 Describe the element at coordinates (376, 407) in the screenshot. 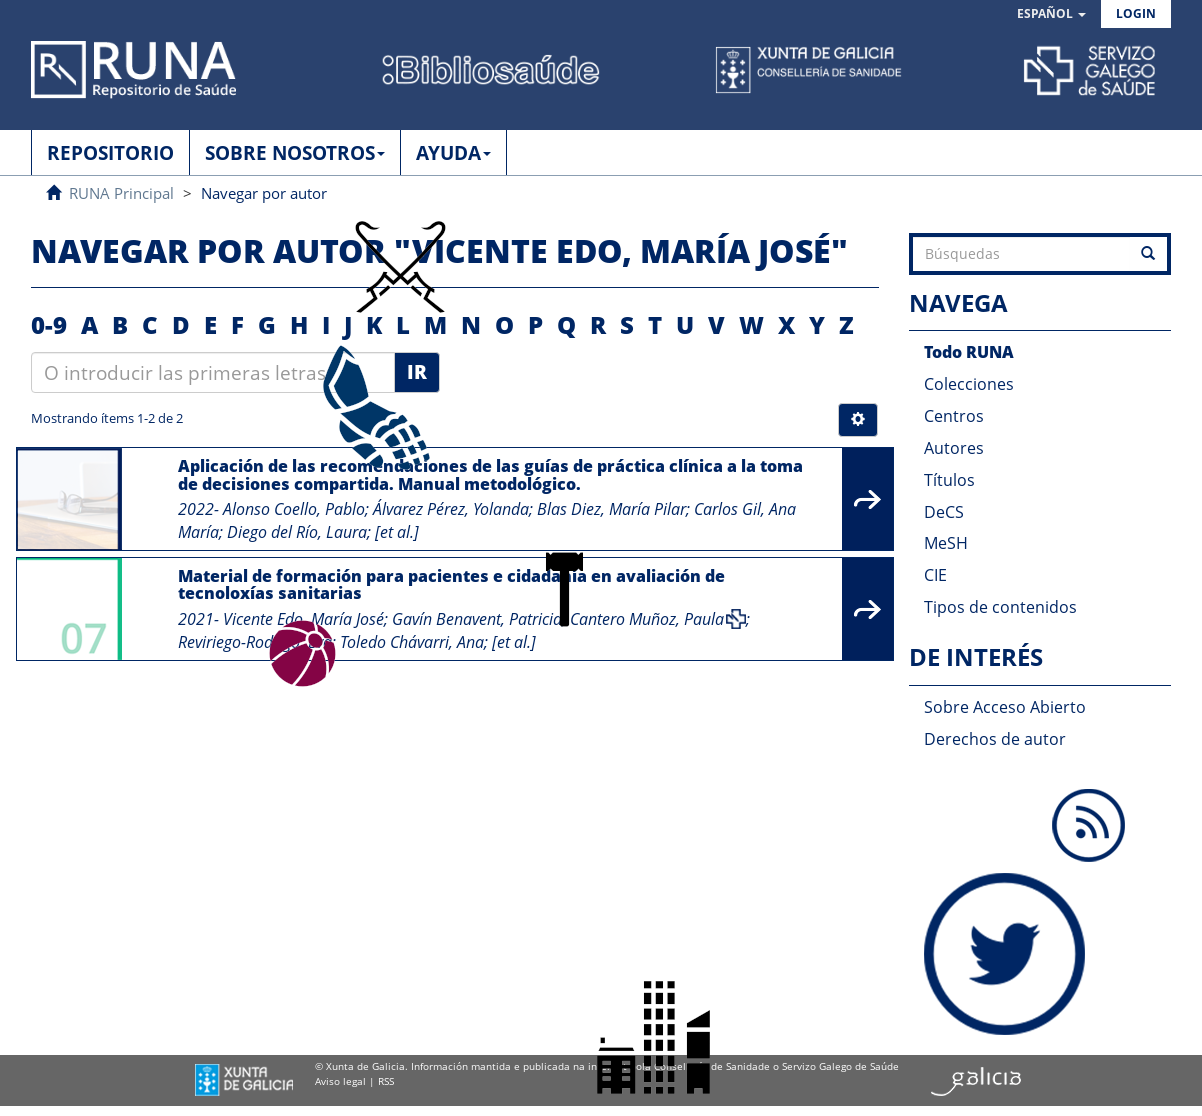

I see `equip armor or gauntlet item` at that location.